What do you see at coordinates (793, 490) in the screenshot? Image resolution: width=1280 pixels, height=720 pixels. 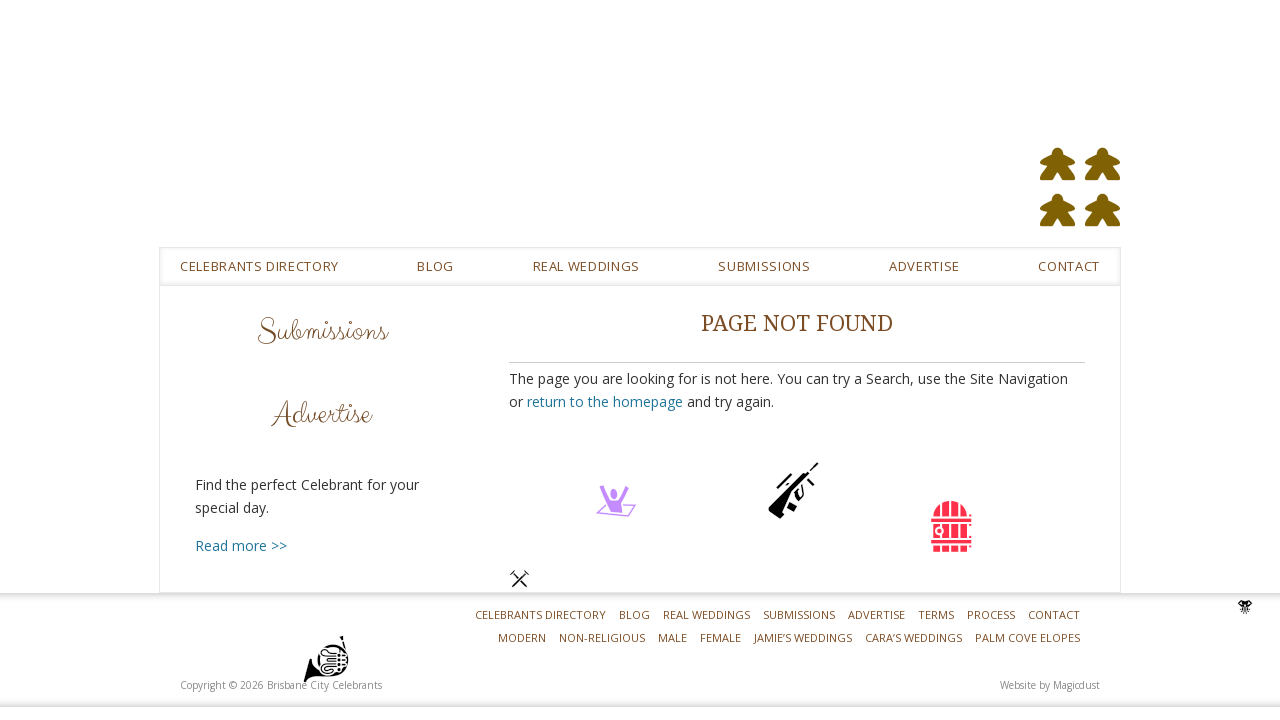 I see `select assault rifle weapon` at bounding box center [793, 490].